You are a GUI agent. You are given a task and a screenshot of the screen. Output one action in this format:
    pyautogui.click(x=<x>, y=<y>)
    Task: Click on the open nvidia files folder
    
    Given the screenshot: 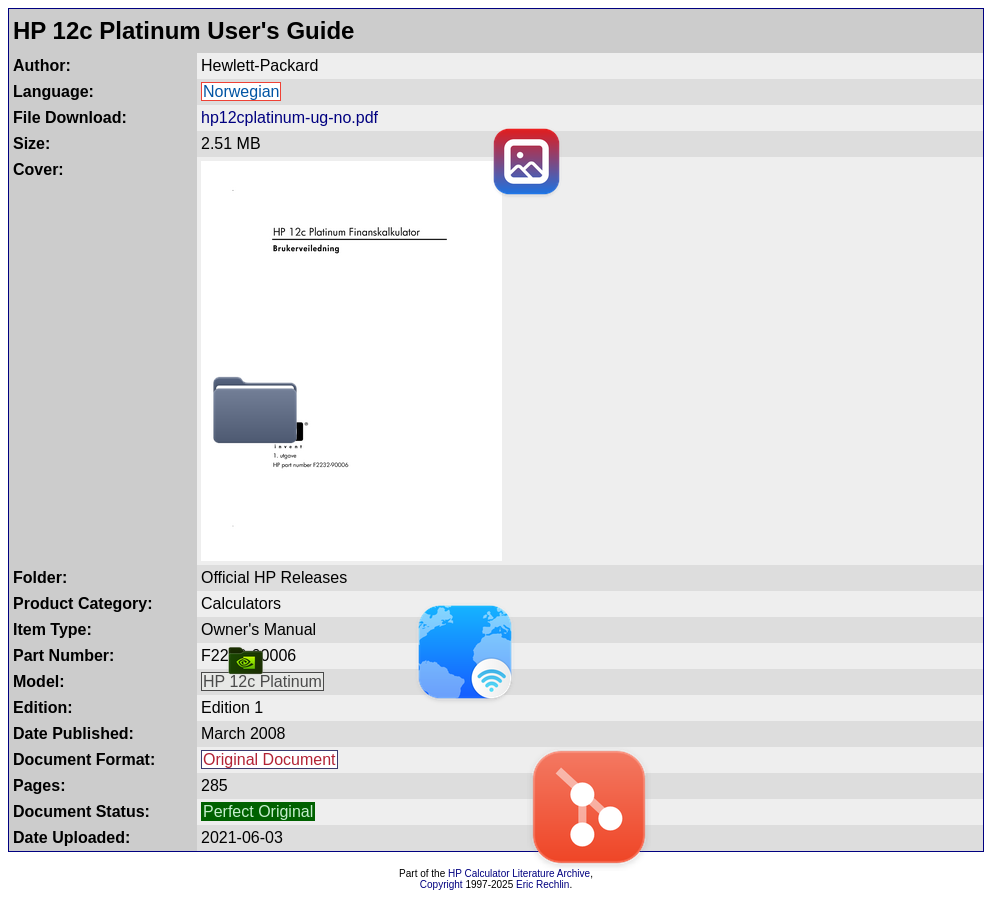 What is the action you would take?
    pyautogui.click(x=245, y=661)
    